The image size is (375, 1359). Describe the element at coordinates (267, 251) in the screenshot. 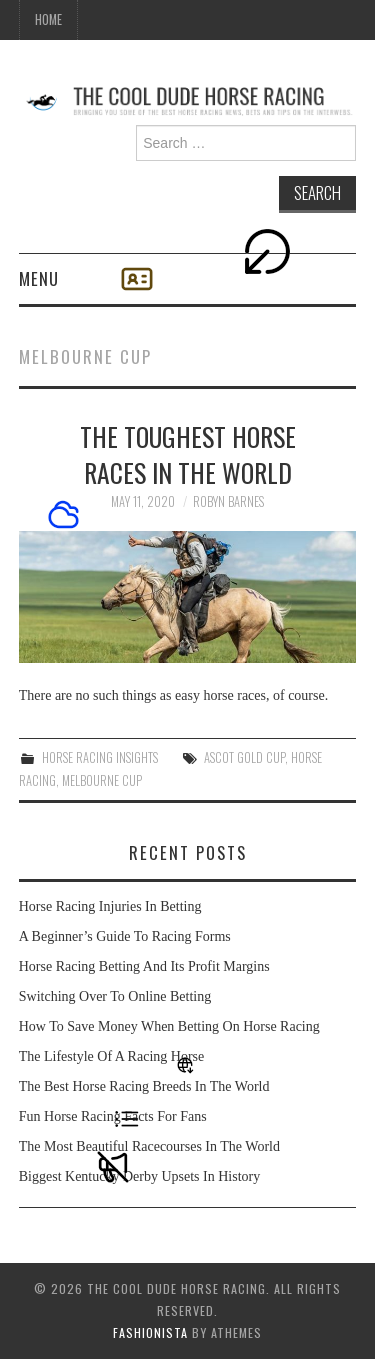

I see `export or download content to the bottom-left` at that location.